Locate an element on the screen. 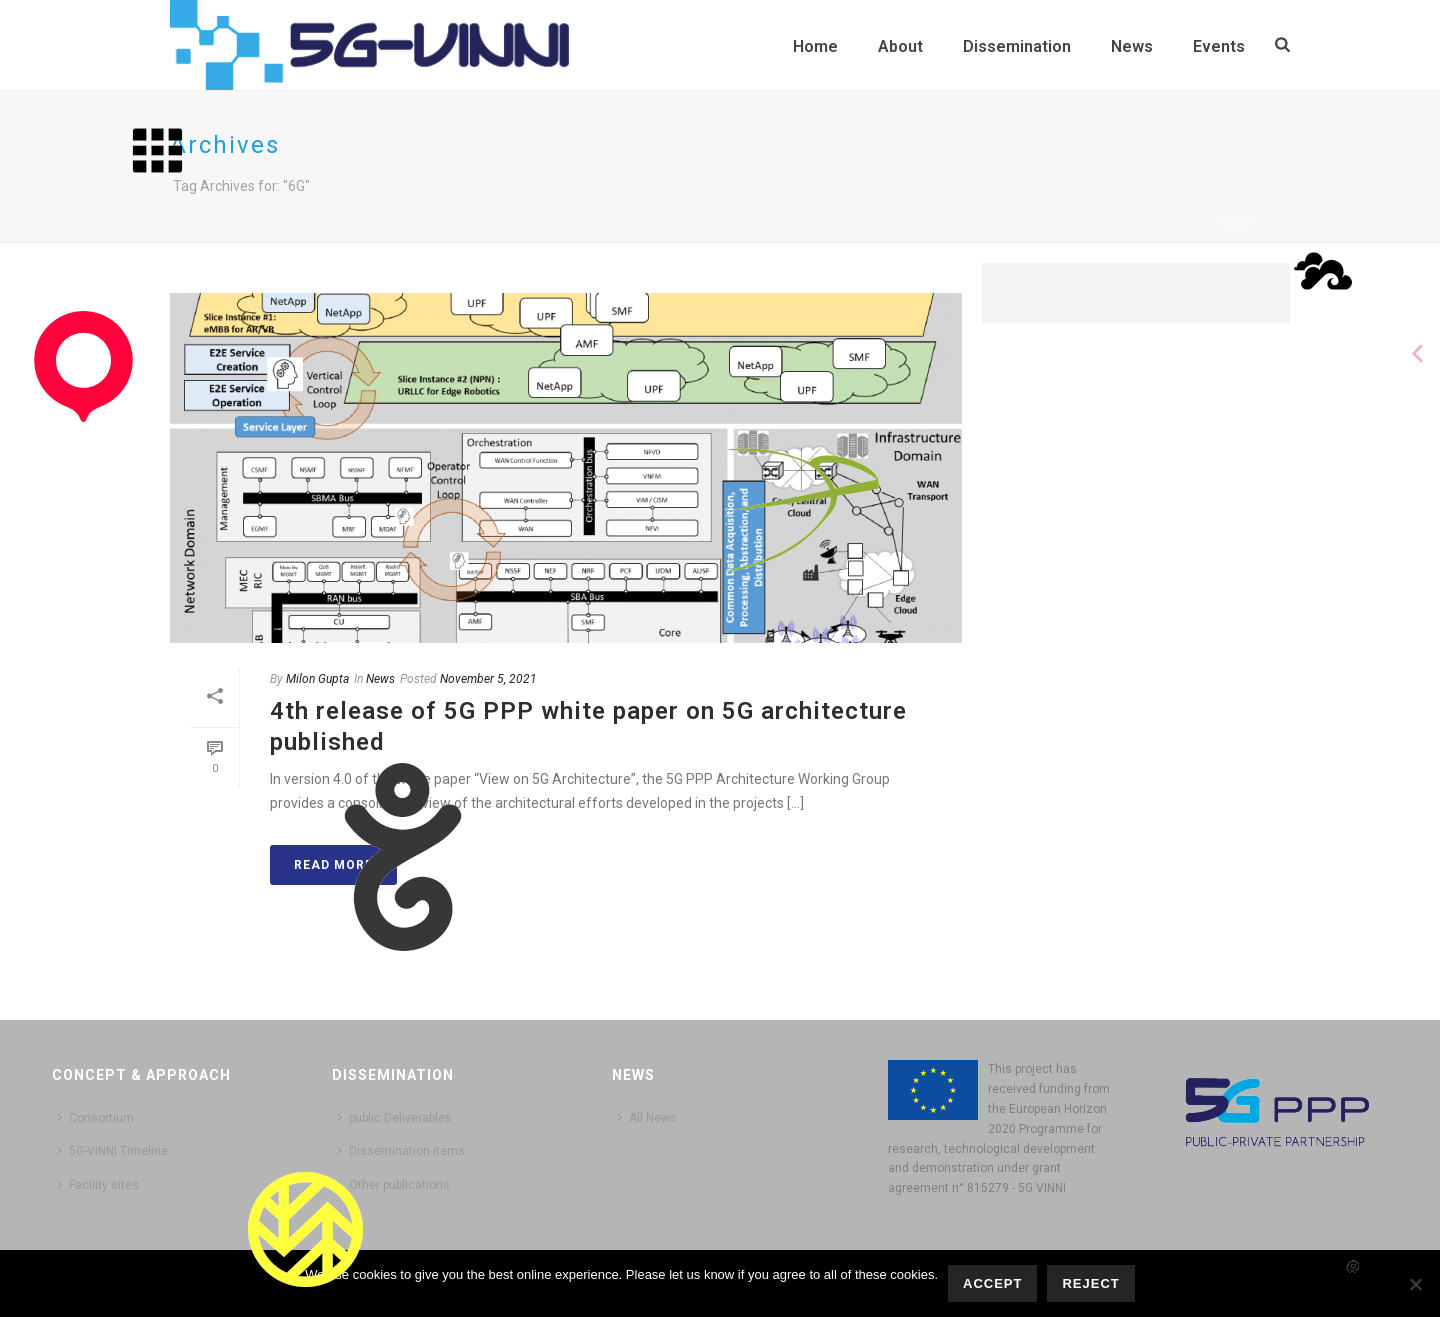  switch to grid view layout is located at coordinates (157, 150).